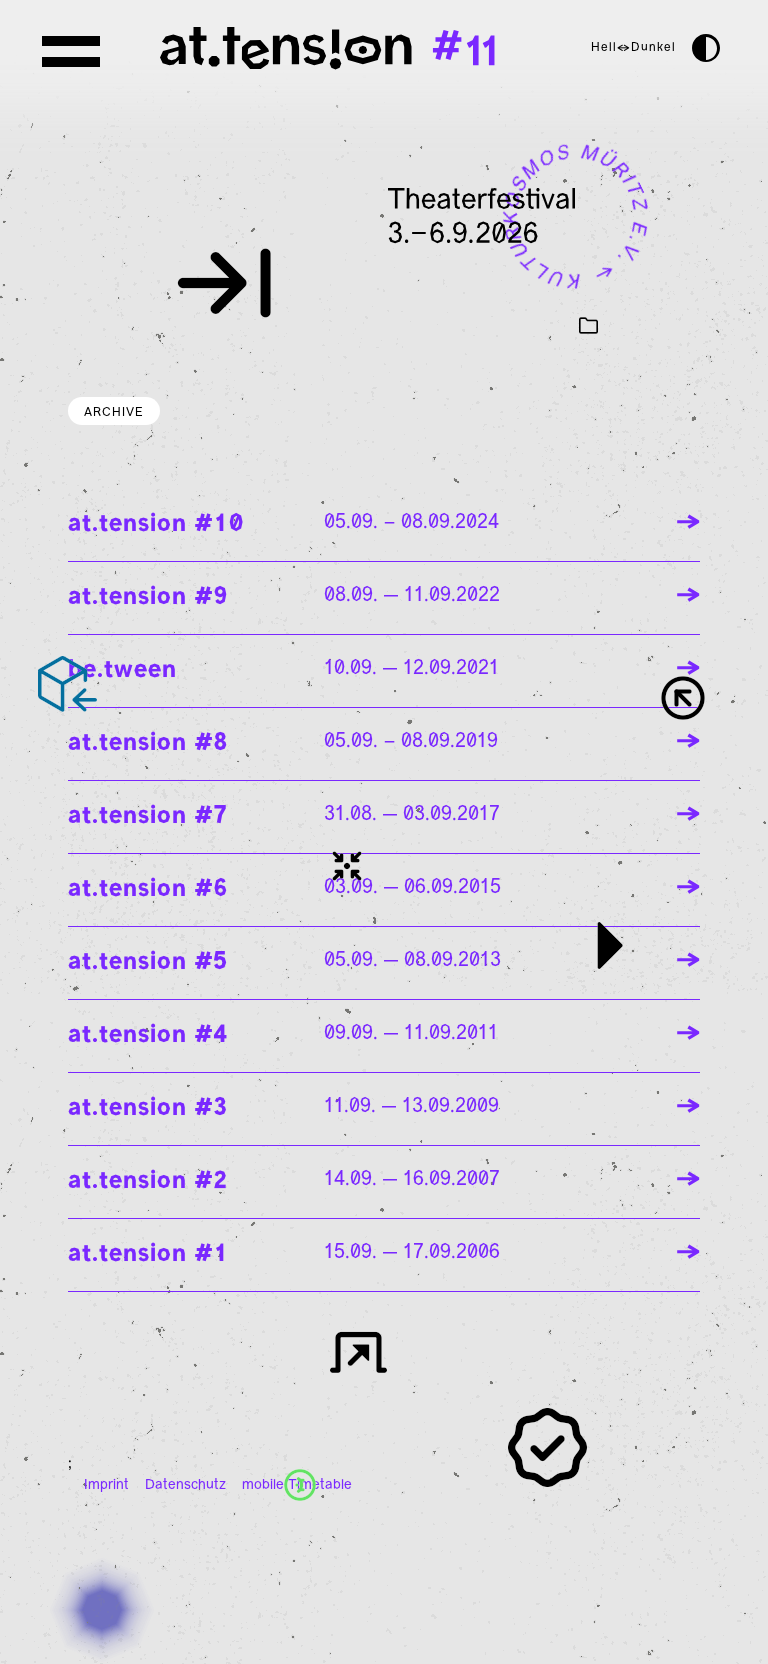 Image resolution: width=768 pixels, height=1664 pixels. I want to click on collapse or minimize content to center, so click(347, 866).